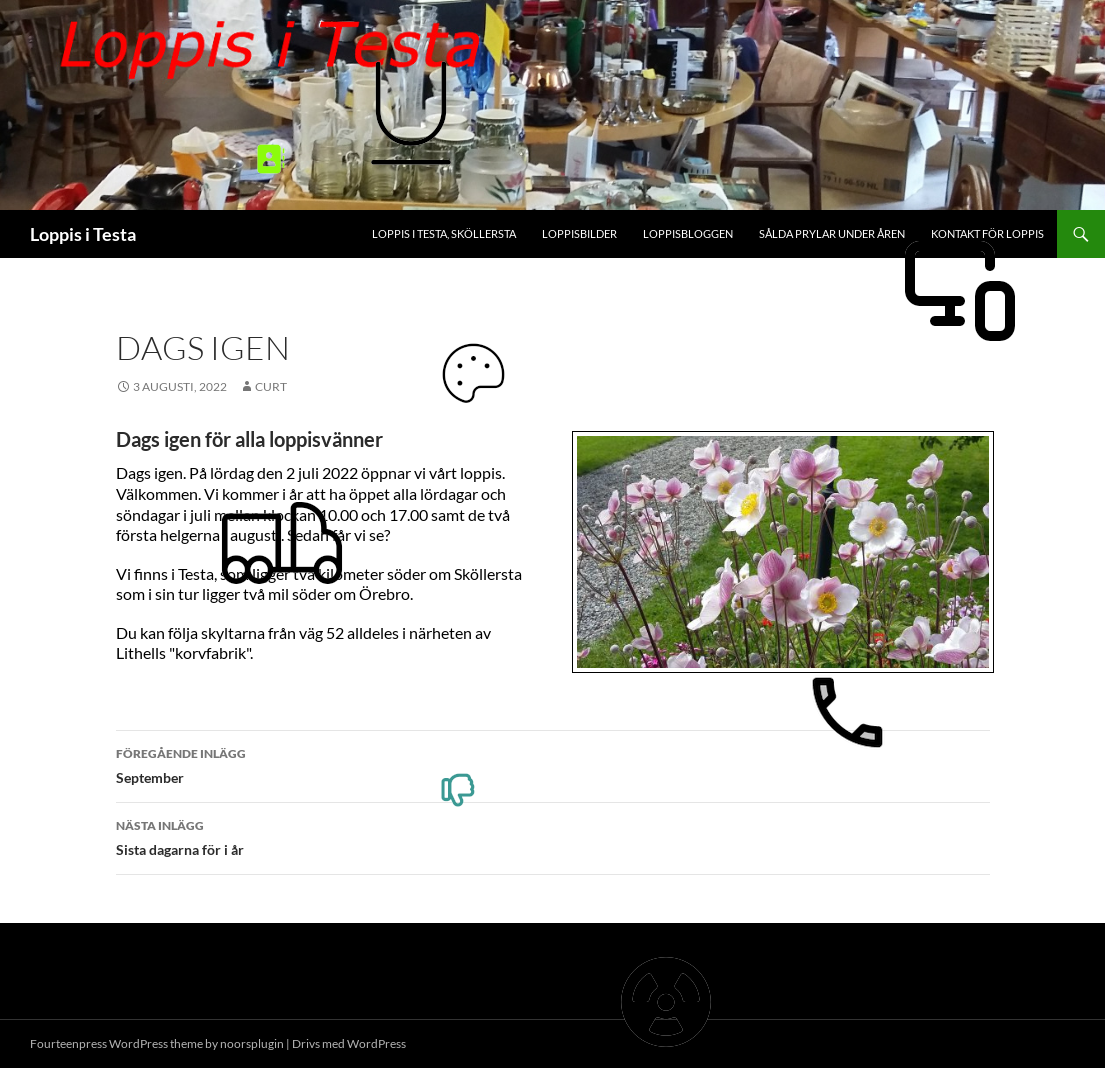  What do you see at coordinates (666, 1002) in the screenshot?
I see `indicates radioactive or hazardous material warning` at bounding box center [666, 1002].